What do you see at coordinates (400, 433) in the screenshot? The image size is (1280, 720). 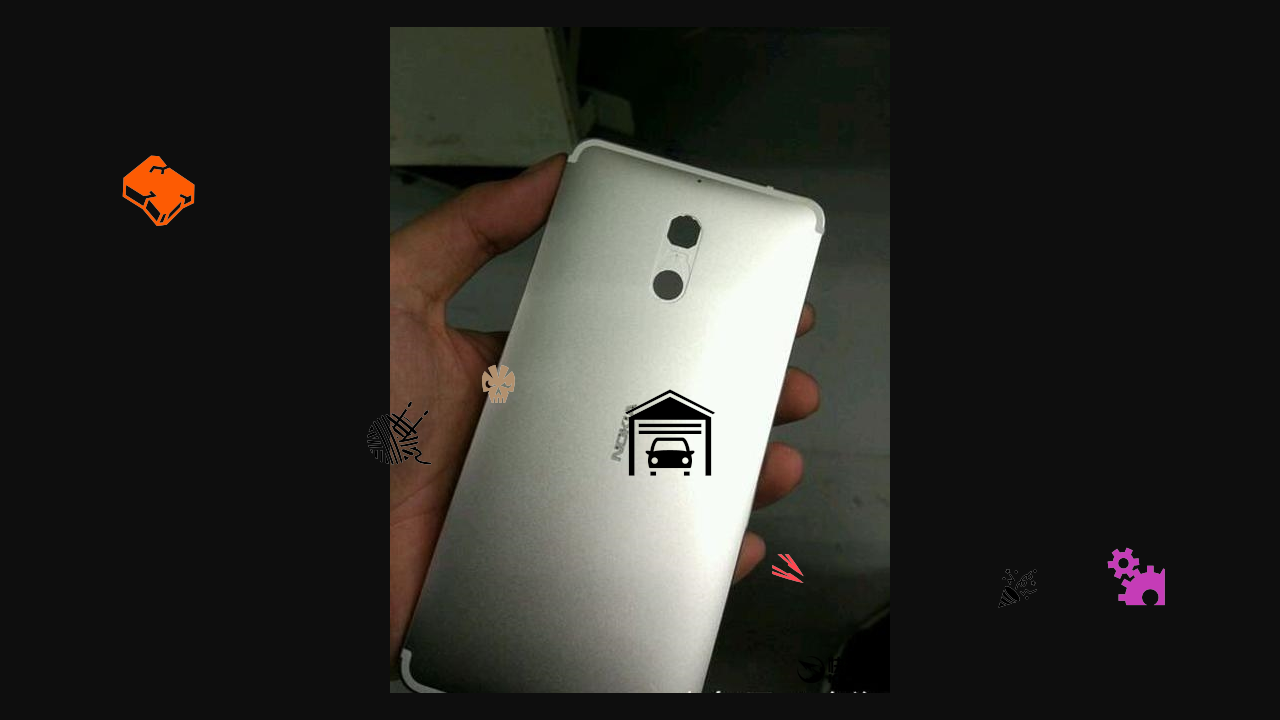 I see `yarn or wool crafting material indicator` at bounding box center [400, 433].